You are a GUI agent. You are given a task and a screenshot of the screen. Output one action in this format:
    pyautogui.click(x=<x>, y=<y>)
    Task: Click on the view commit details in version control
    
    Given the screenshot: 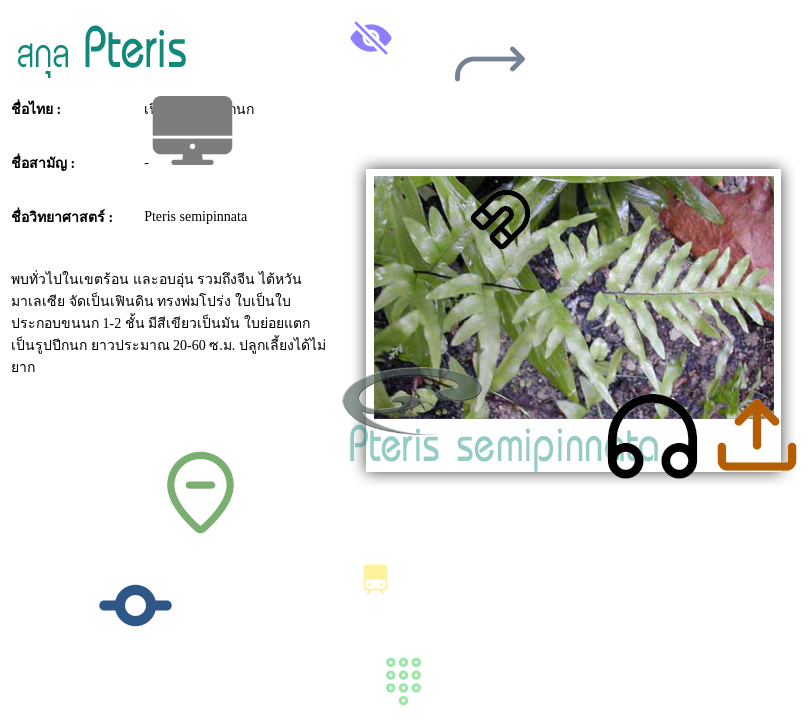 What is the action you would take?
    pyautogui.click(x=135, y=605)
    